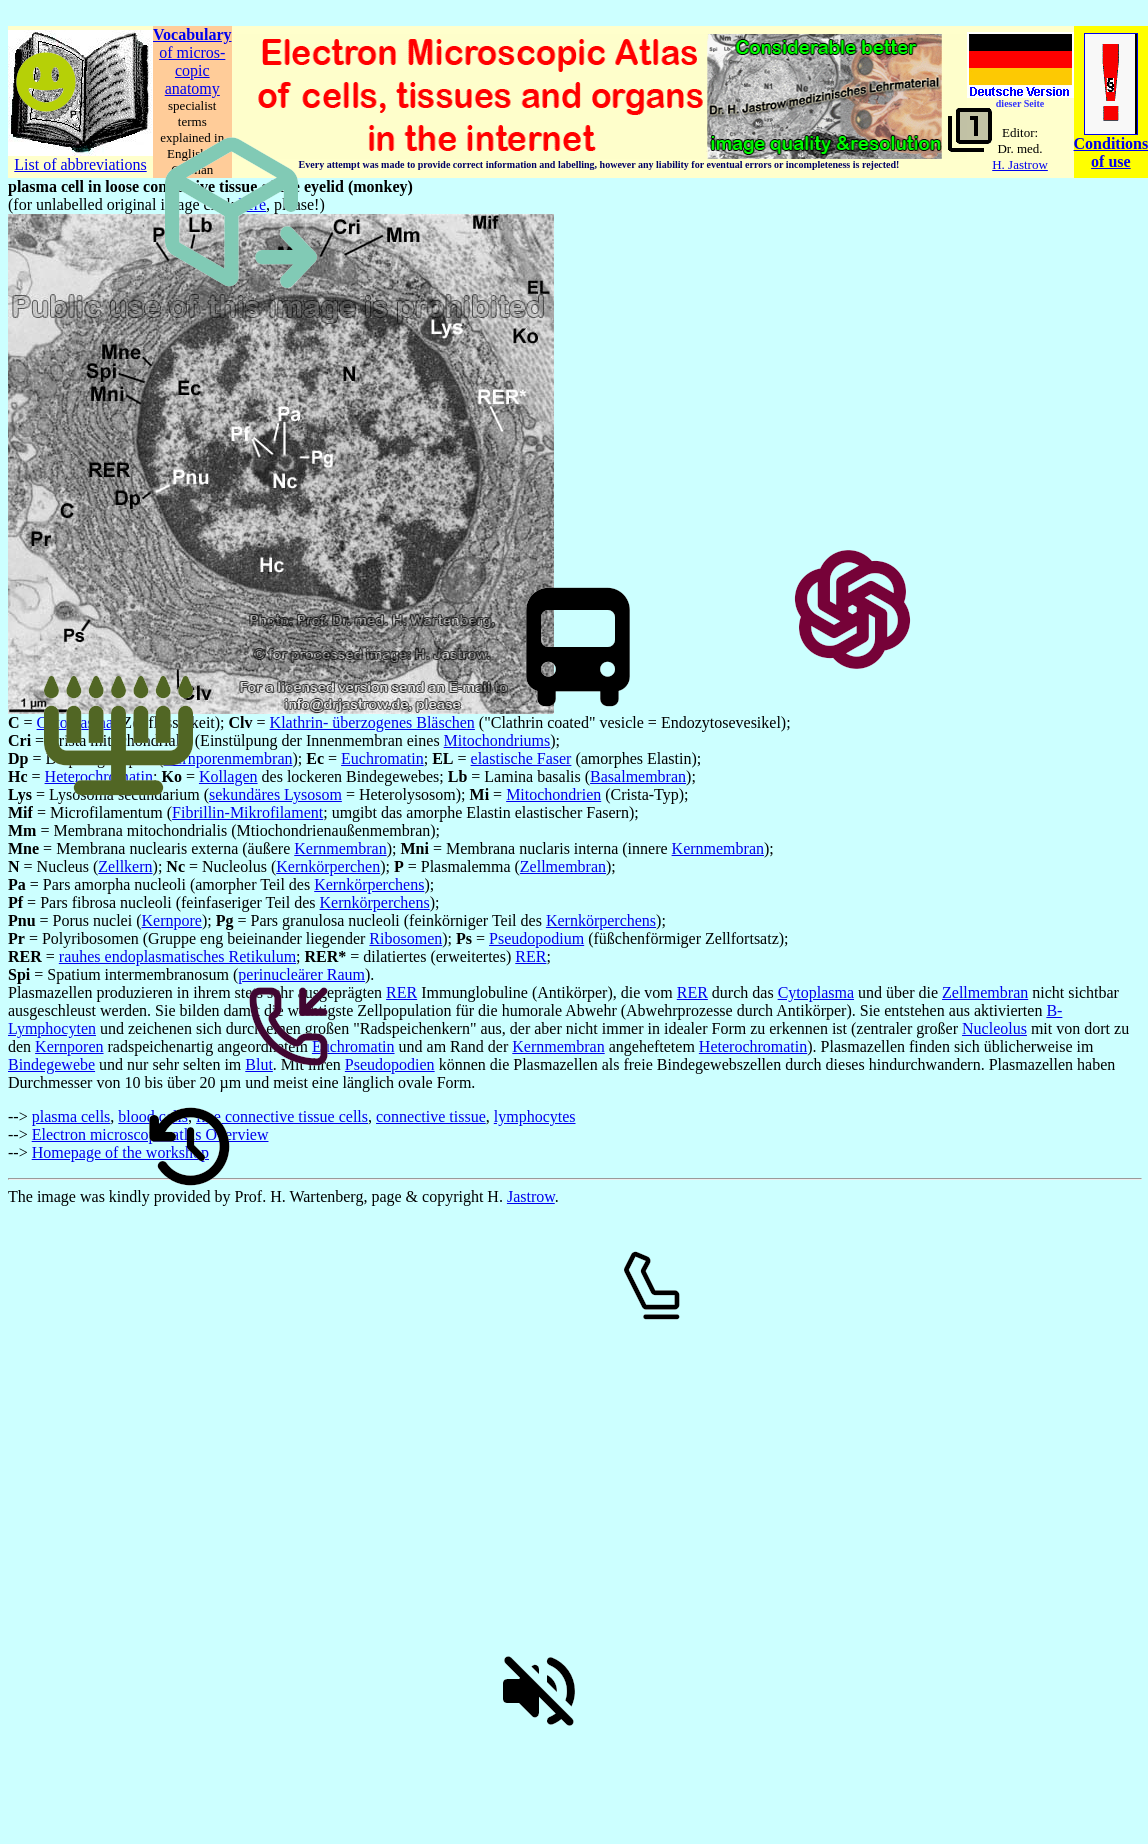 The image size is (1148, 1844). I want to click on view bus or public transit options, so click(578, 647).